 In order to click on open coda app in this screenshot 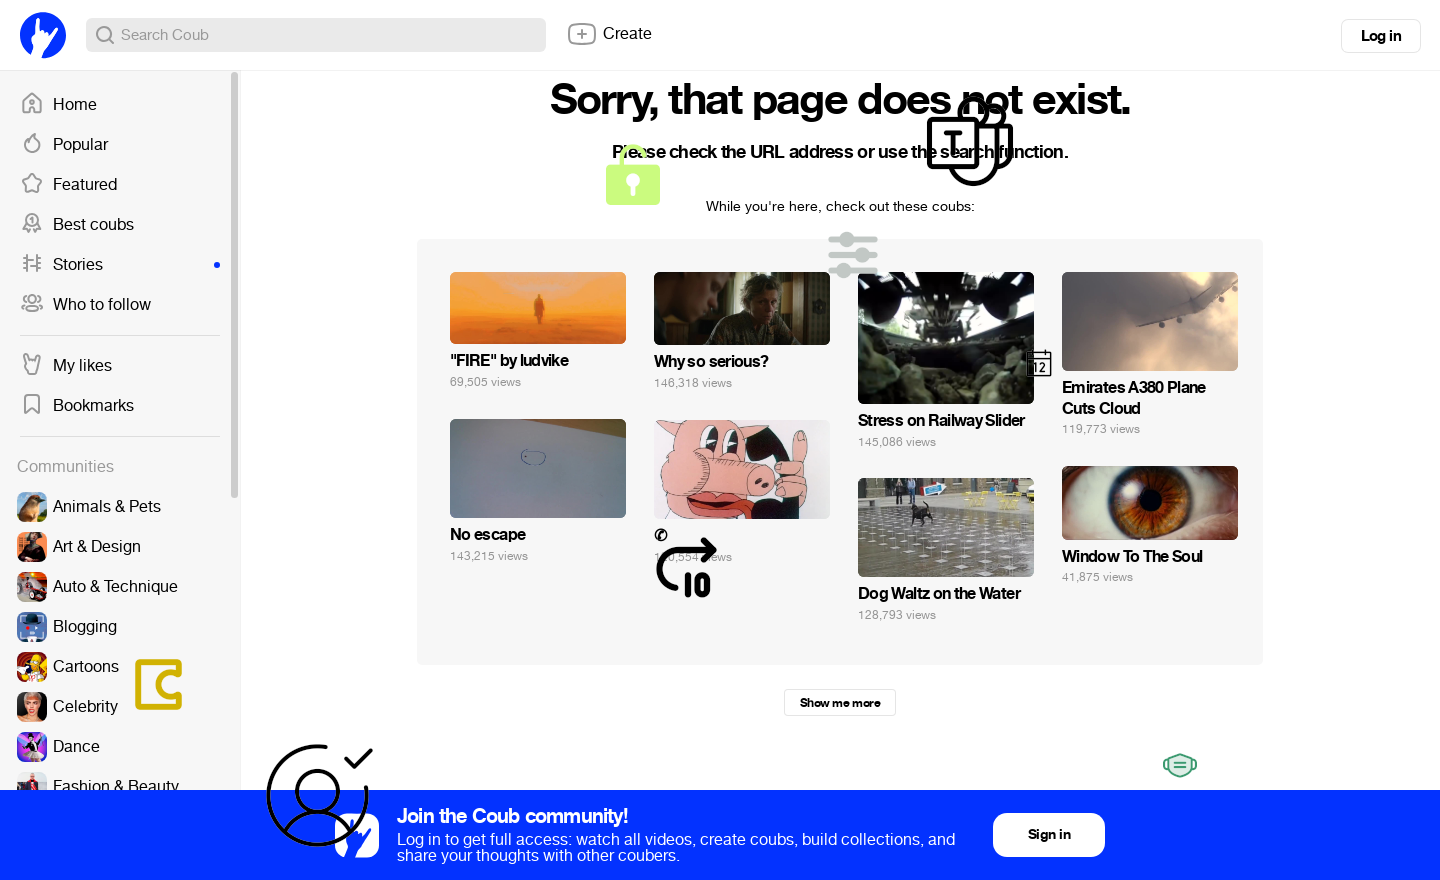, I will do `click(158, 684)`.